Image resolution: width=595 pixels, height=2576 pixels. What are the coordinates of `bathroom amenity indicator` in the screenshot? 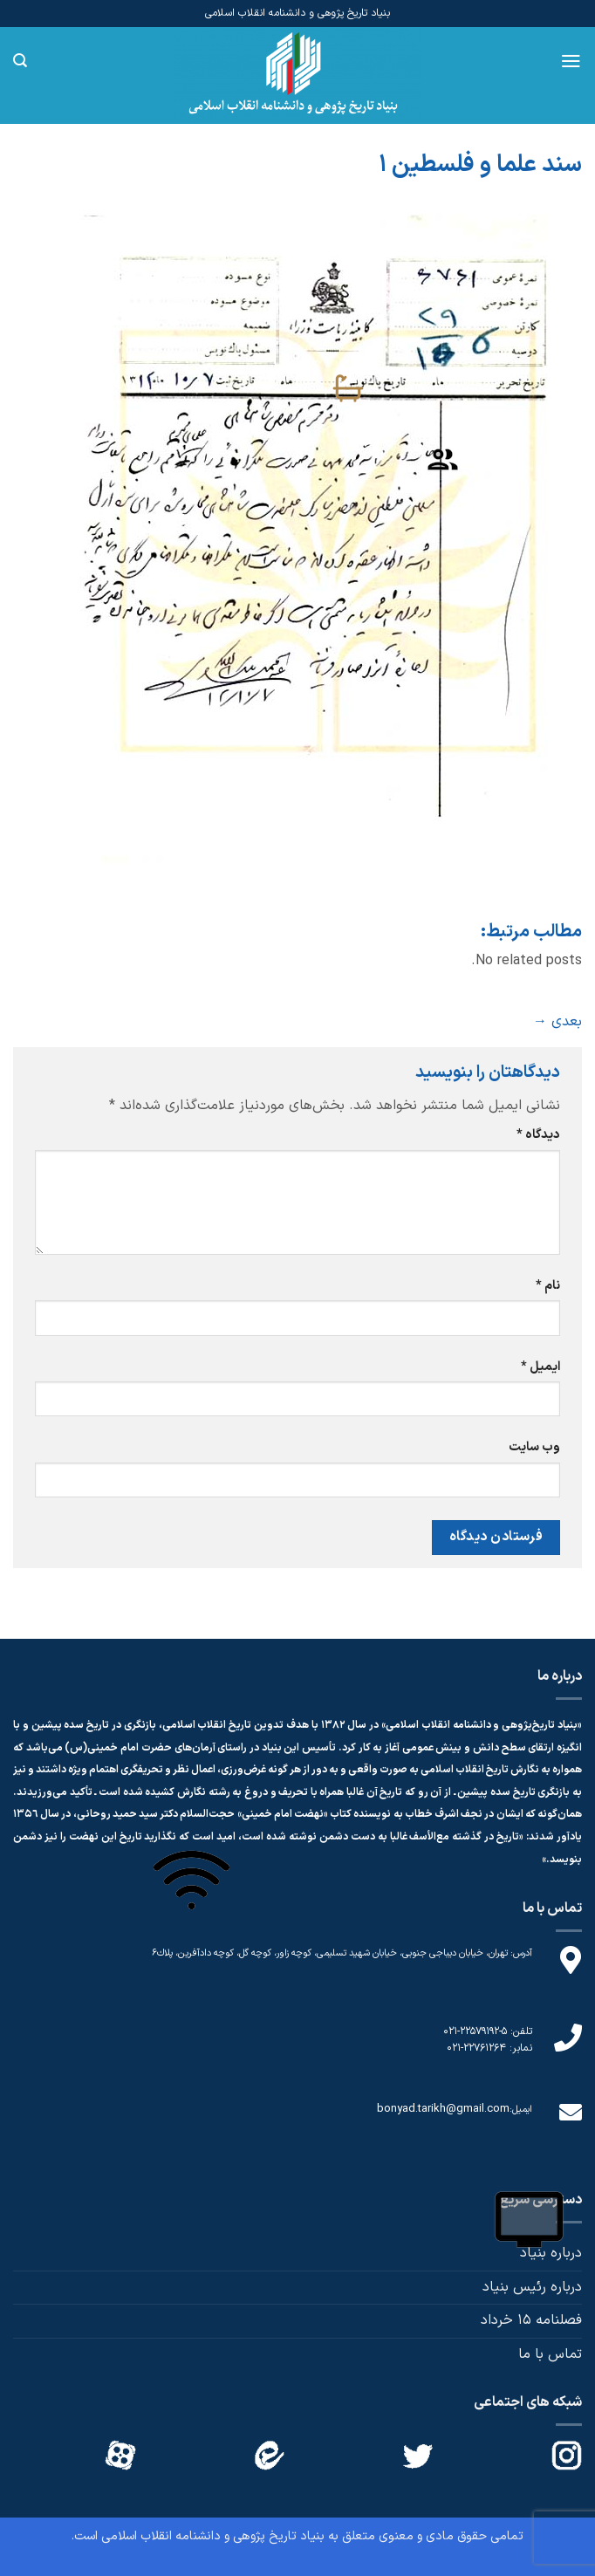 It's located at (348, 388).